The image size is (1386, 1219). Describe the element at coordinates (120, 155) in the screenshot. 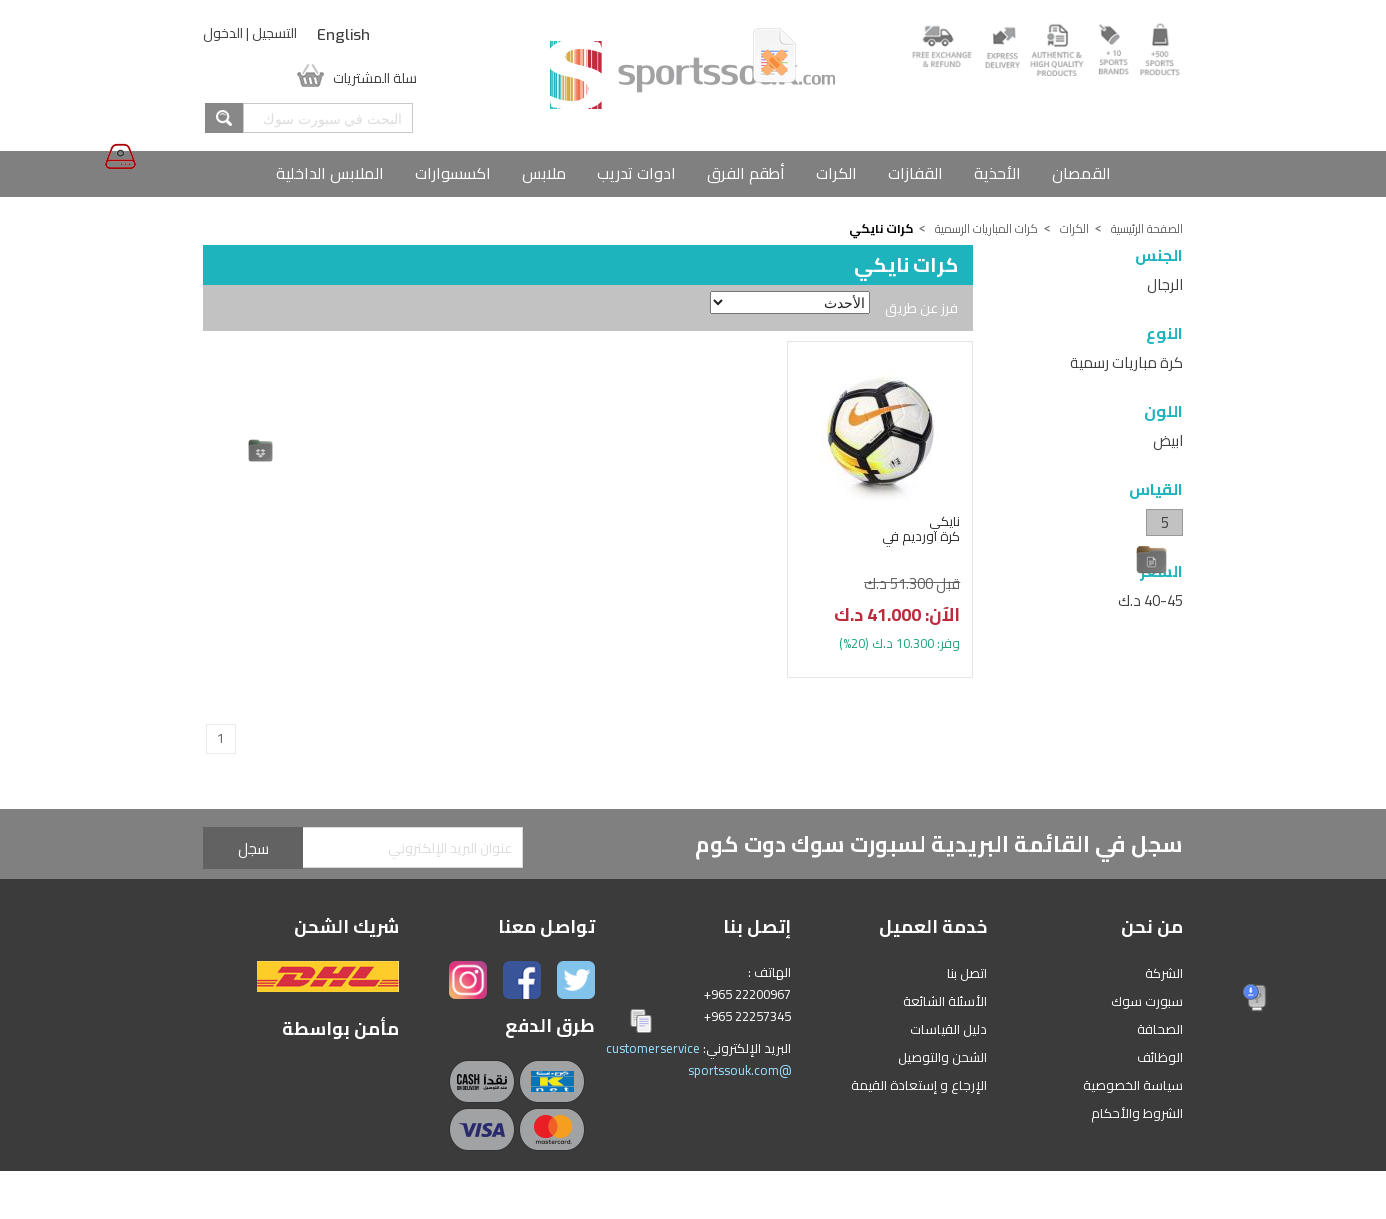

I see `indicates a firewire-connected hard drive` at that location.